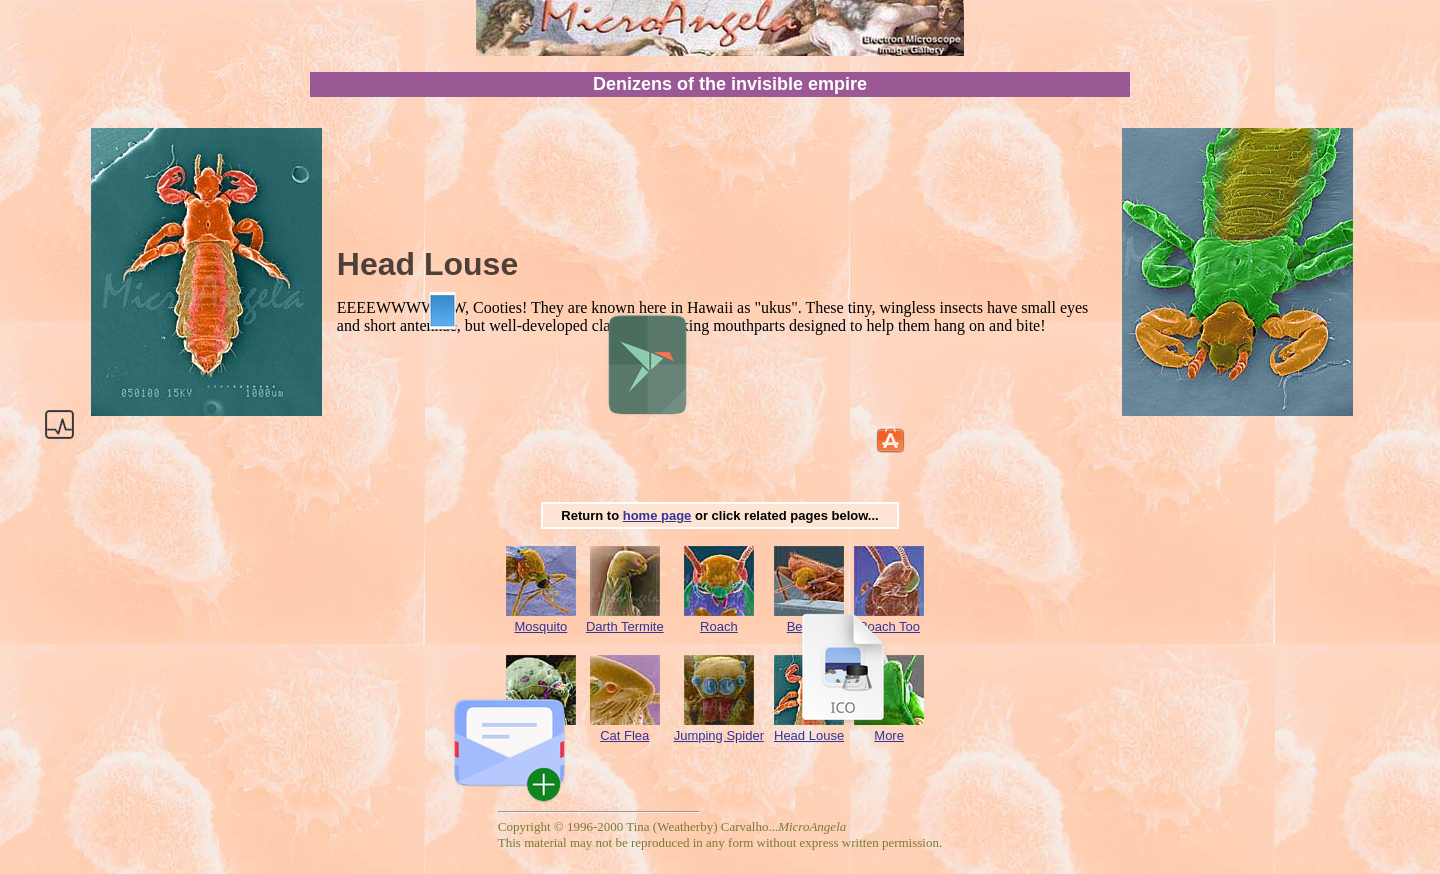 This screenshot has height=874, width=1440. Describe the element at coordinates (843, 669) in the screenshot. I see `an ico image file used for icons and favicons` at that location.